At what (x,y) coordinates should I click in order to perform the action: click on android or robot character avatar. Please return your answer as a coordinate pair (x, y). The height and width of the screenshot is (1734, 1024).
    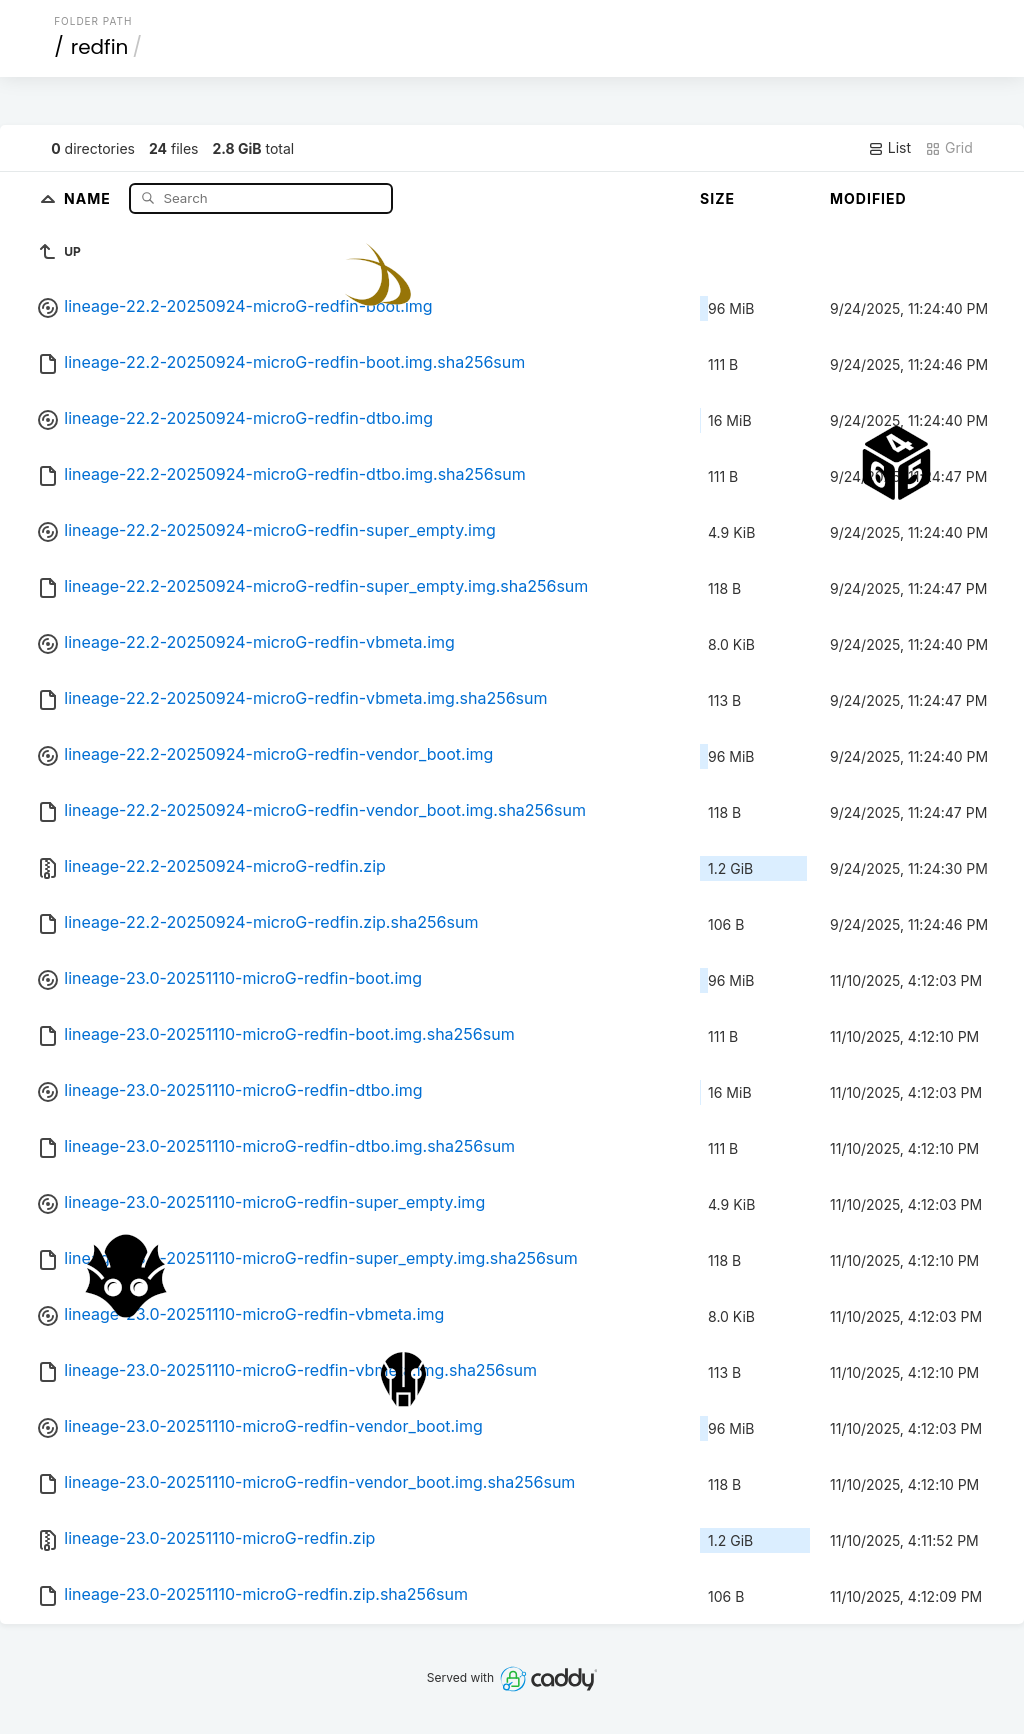
    Looking at the image, I should click on (403, 1379).